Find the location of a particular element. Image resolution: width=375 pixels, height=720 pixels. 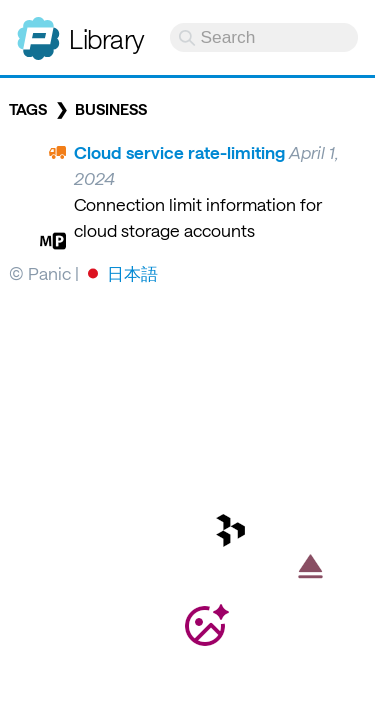

macports package manager logo is located at coordinates (53, 241).